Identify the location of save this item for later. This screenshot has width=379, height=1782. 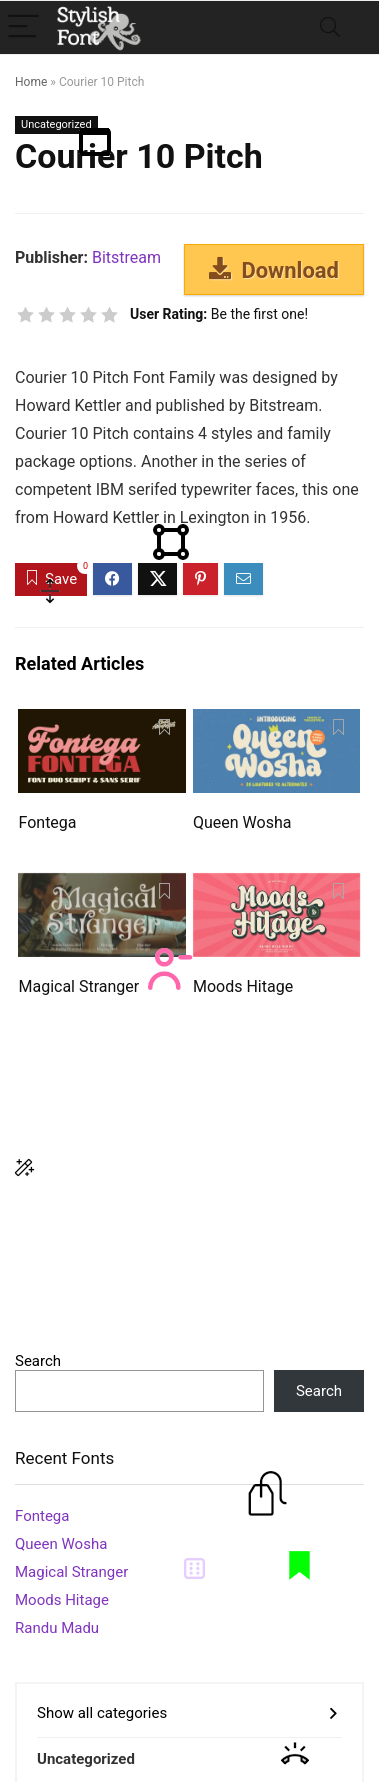
(299, 1565).